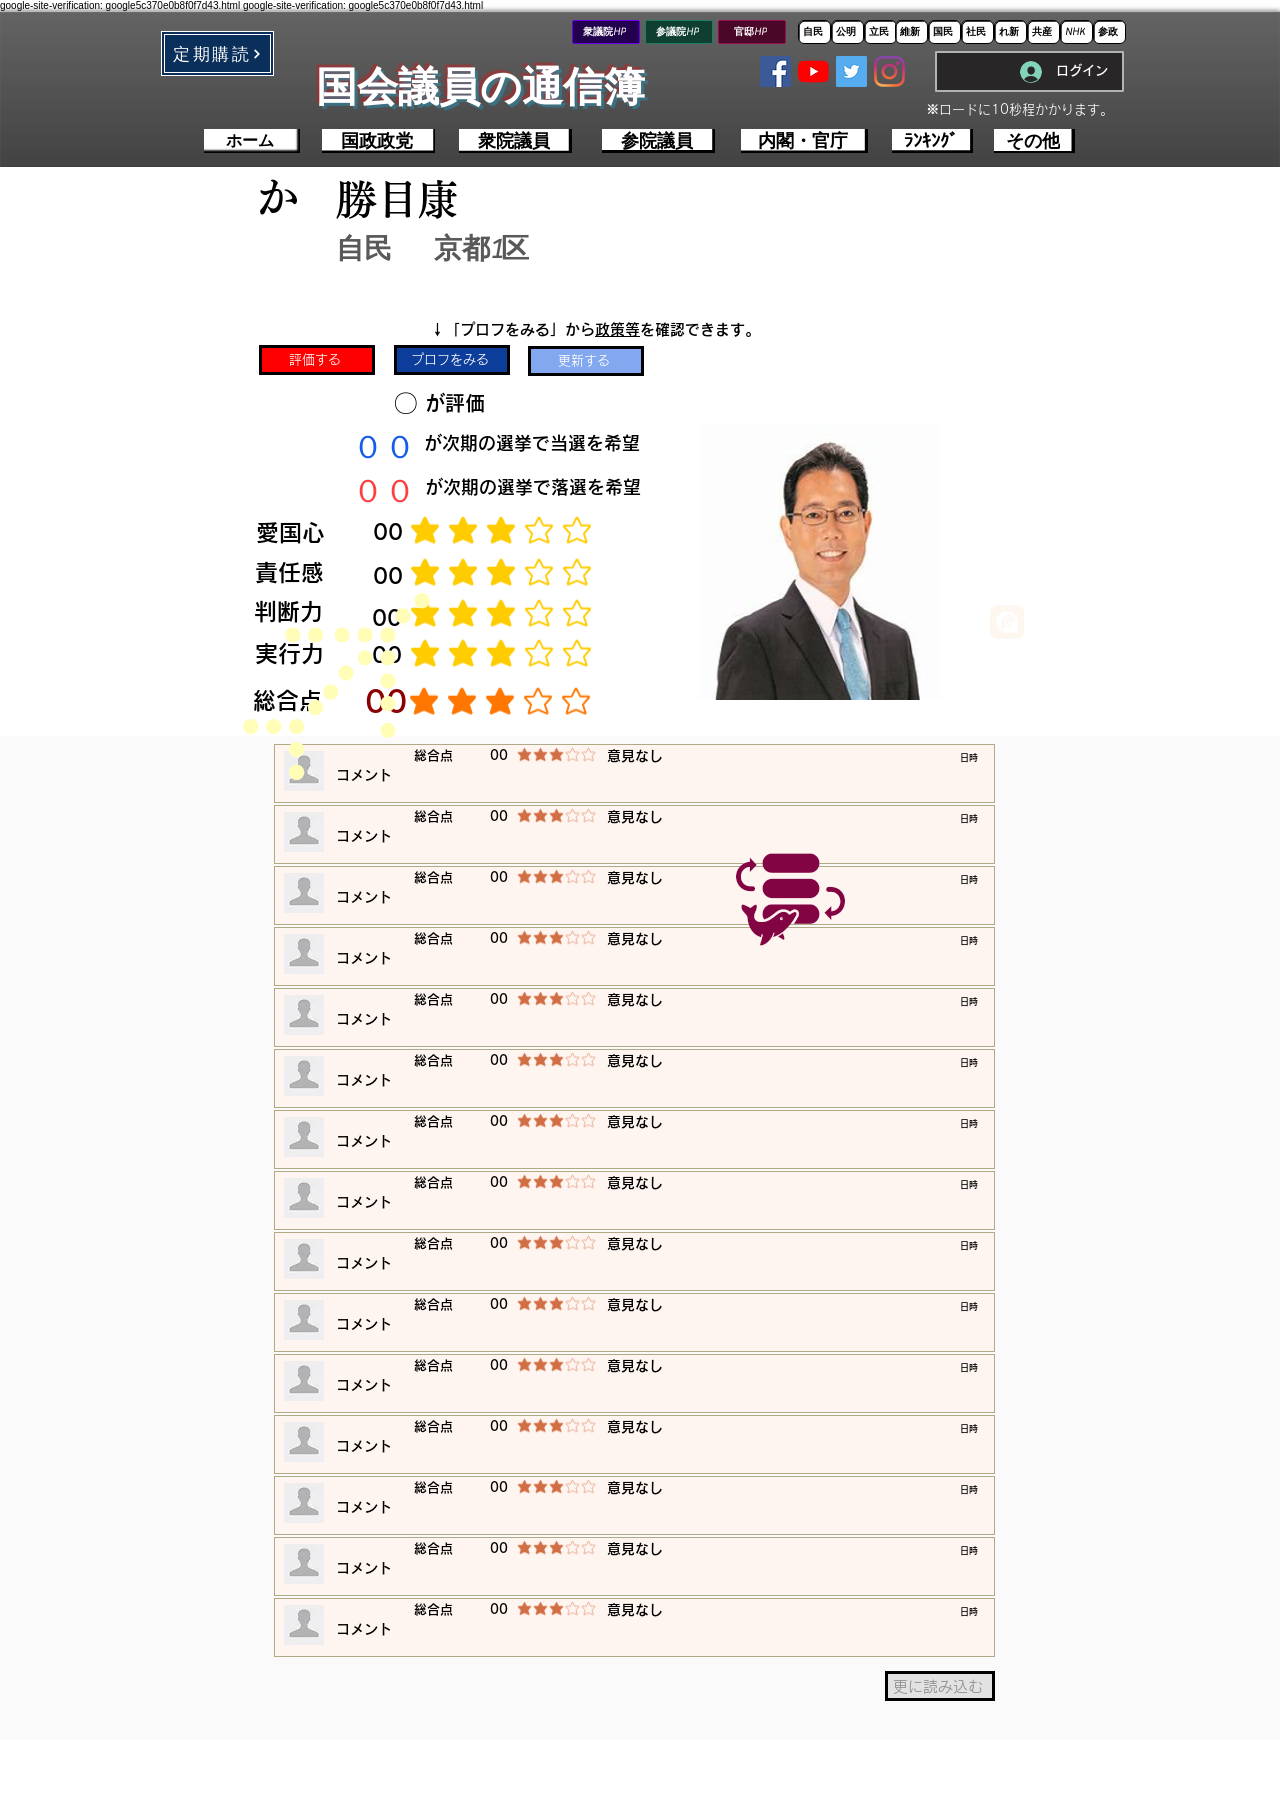 This screenshot has width=1280, height=1799. What do you see at coordinates (1007, 622) in the screenshot?
I see `open Podcast Addict app` at bounding box center [1007, 622].